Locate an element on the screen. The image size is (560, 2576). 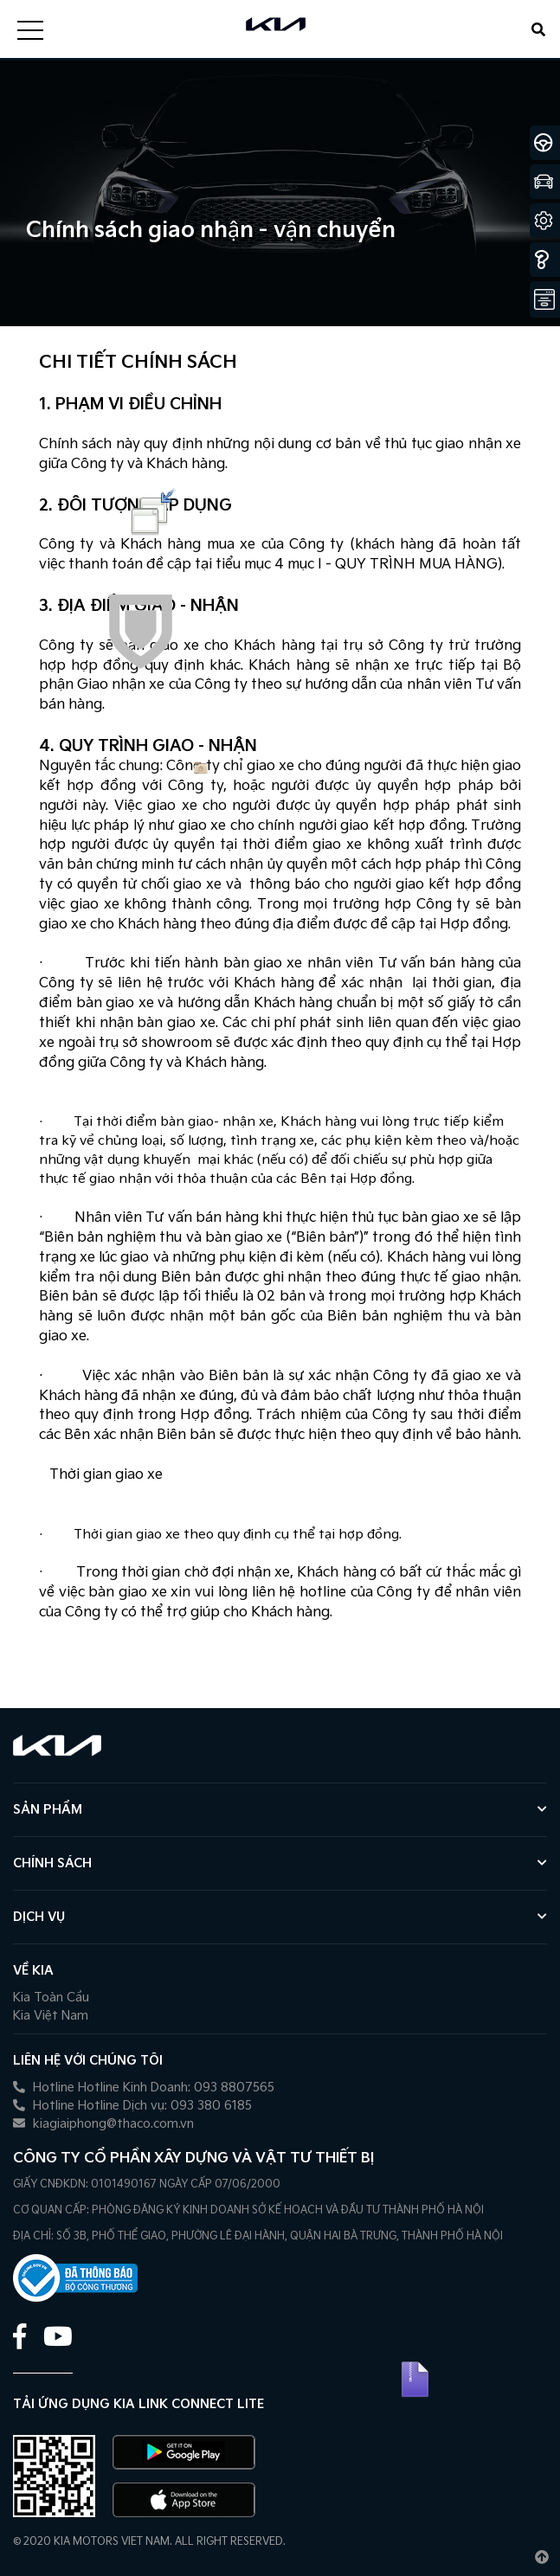
indicates high security status is located at coordinates (140, 631).